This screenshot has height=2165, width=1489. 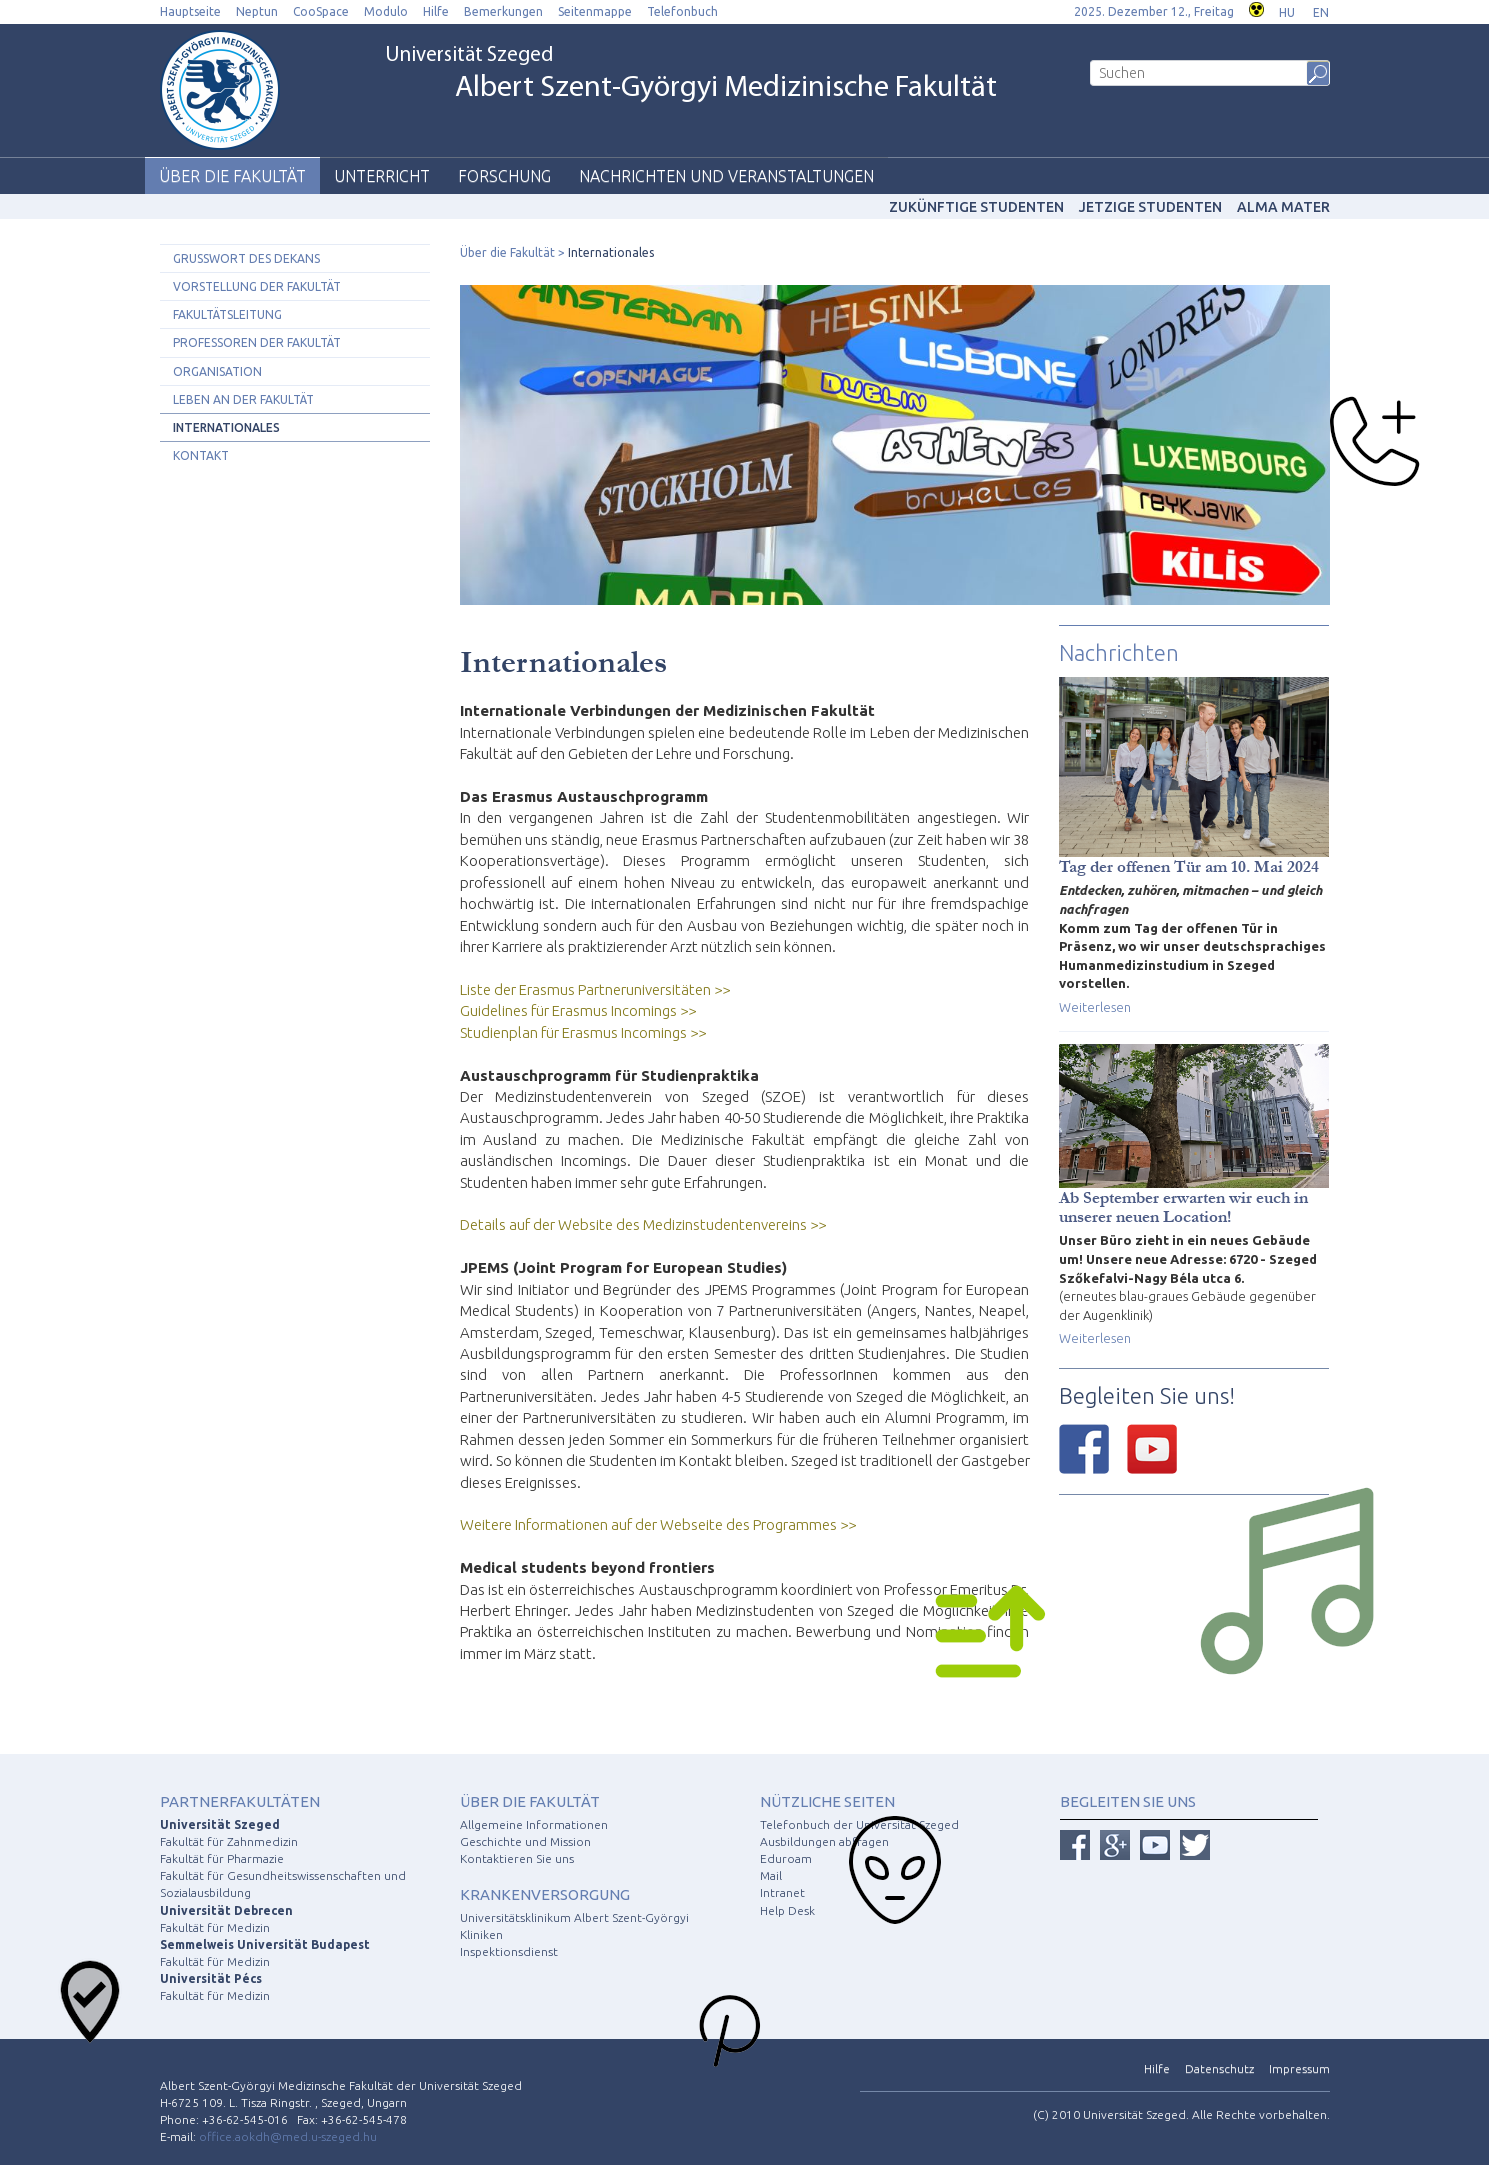 What do you see at coordinates (727, 2031) in the screenshot?
I see `open Pinterest app` at bounding box center [727, 2031].